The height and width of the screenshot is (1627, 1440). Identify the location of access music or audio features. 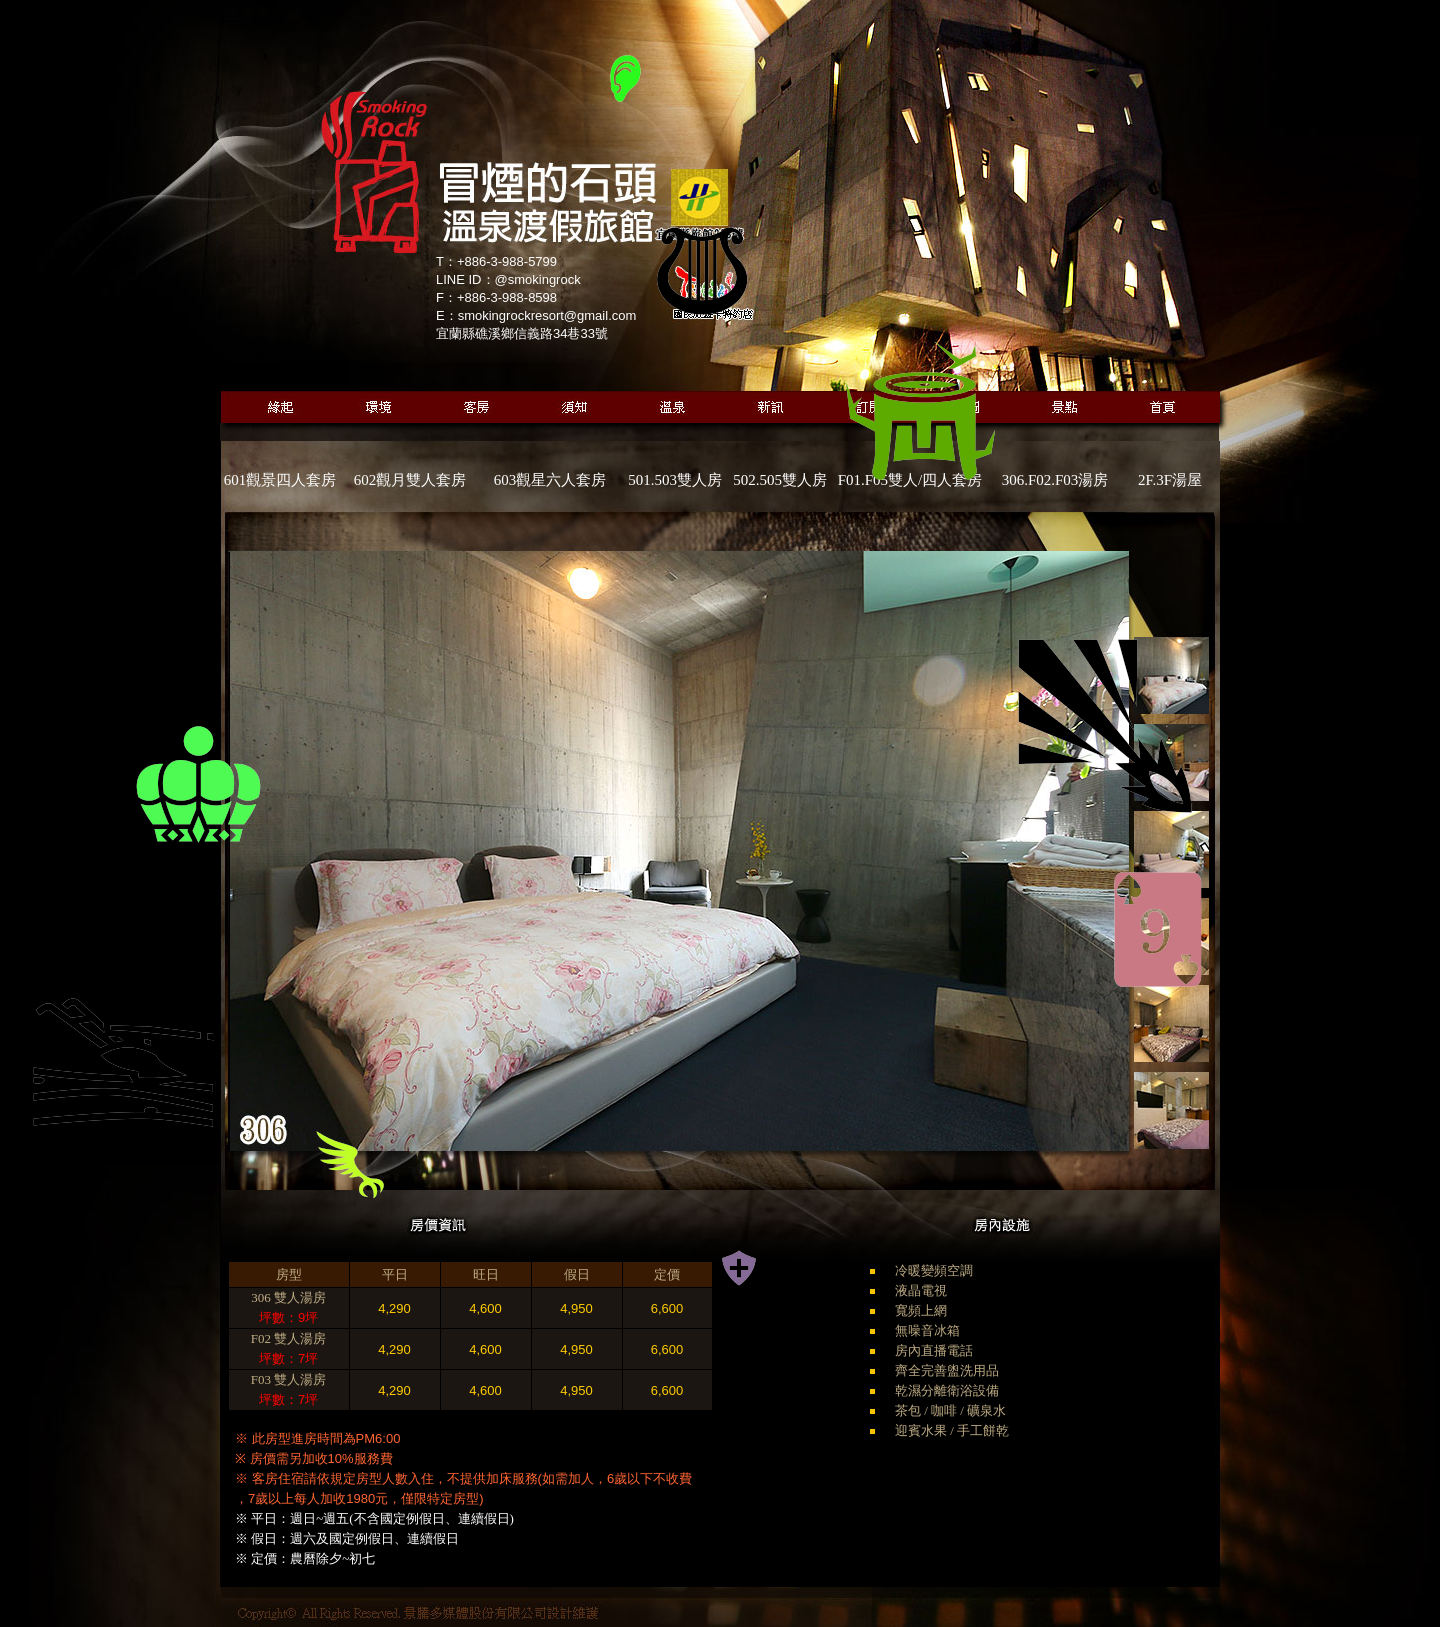
(702, 269).